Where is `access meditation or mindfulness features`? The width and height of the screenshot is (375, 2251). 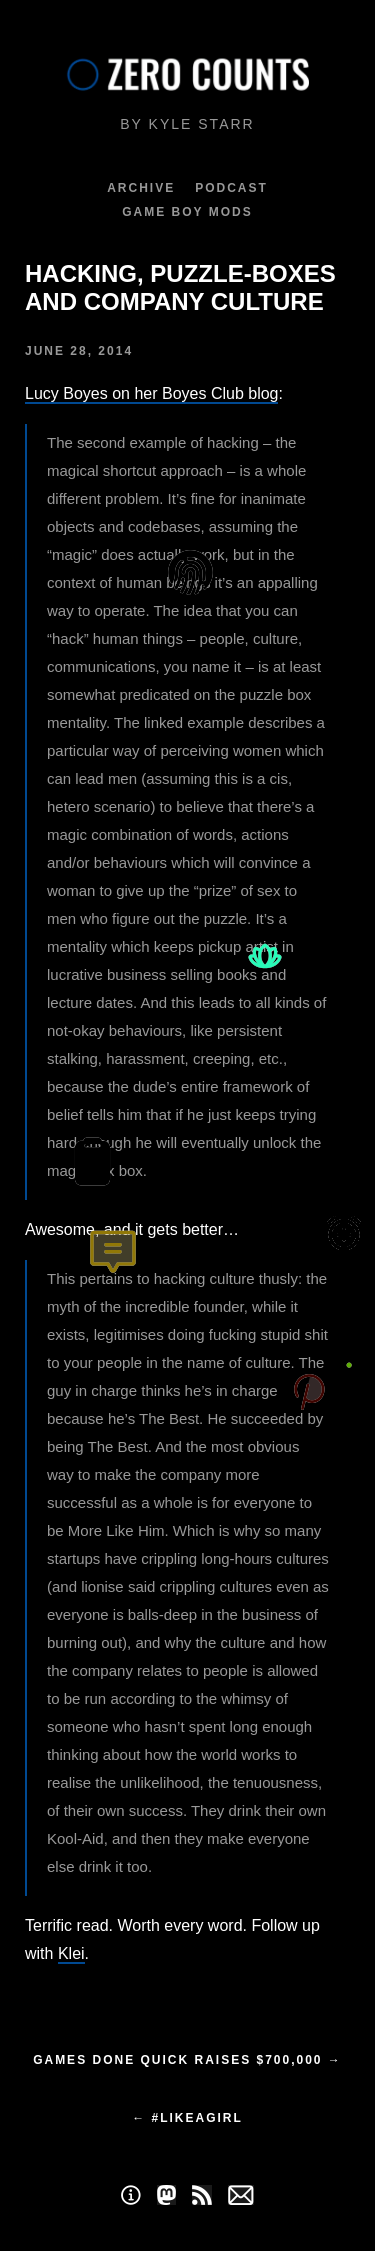
access meditation or mindfulness features is located at coordinates (265, 957).